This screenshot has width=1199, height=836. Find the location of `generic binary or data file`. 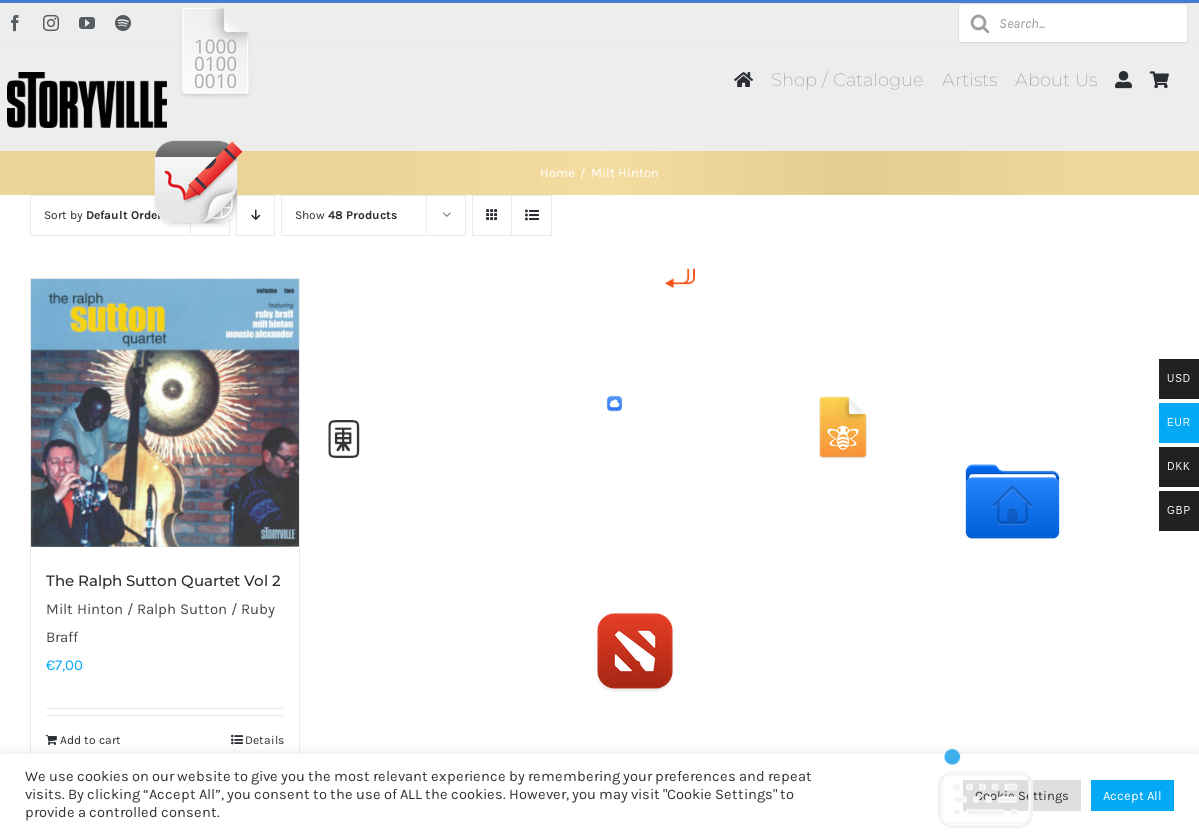

generic binary or data file is located at coordinates (215, 52).